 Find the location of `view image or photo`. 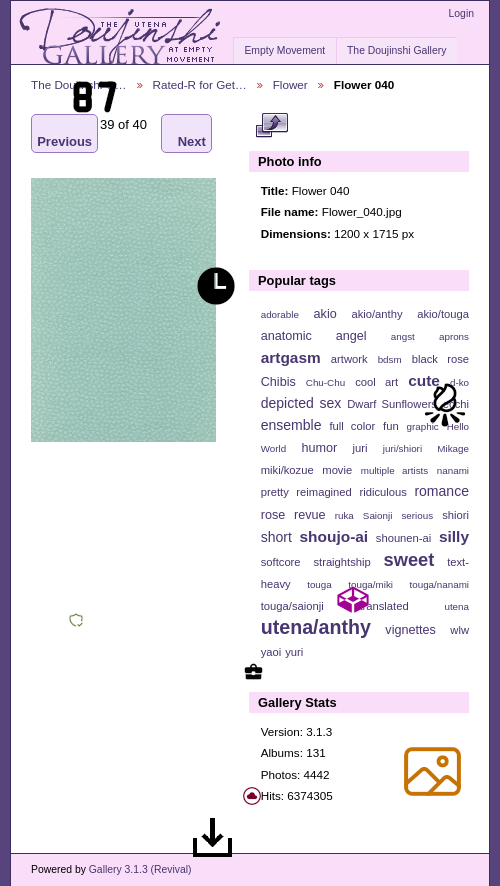

view image or photo is located at coordinates (432, 771).